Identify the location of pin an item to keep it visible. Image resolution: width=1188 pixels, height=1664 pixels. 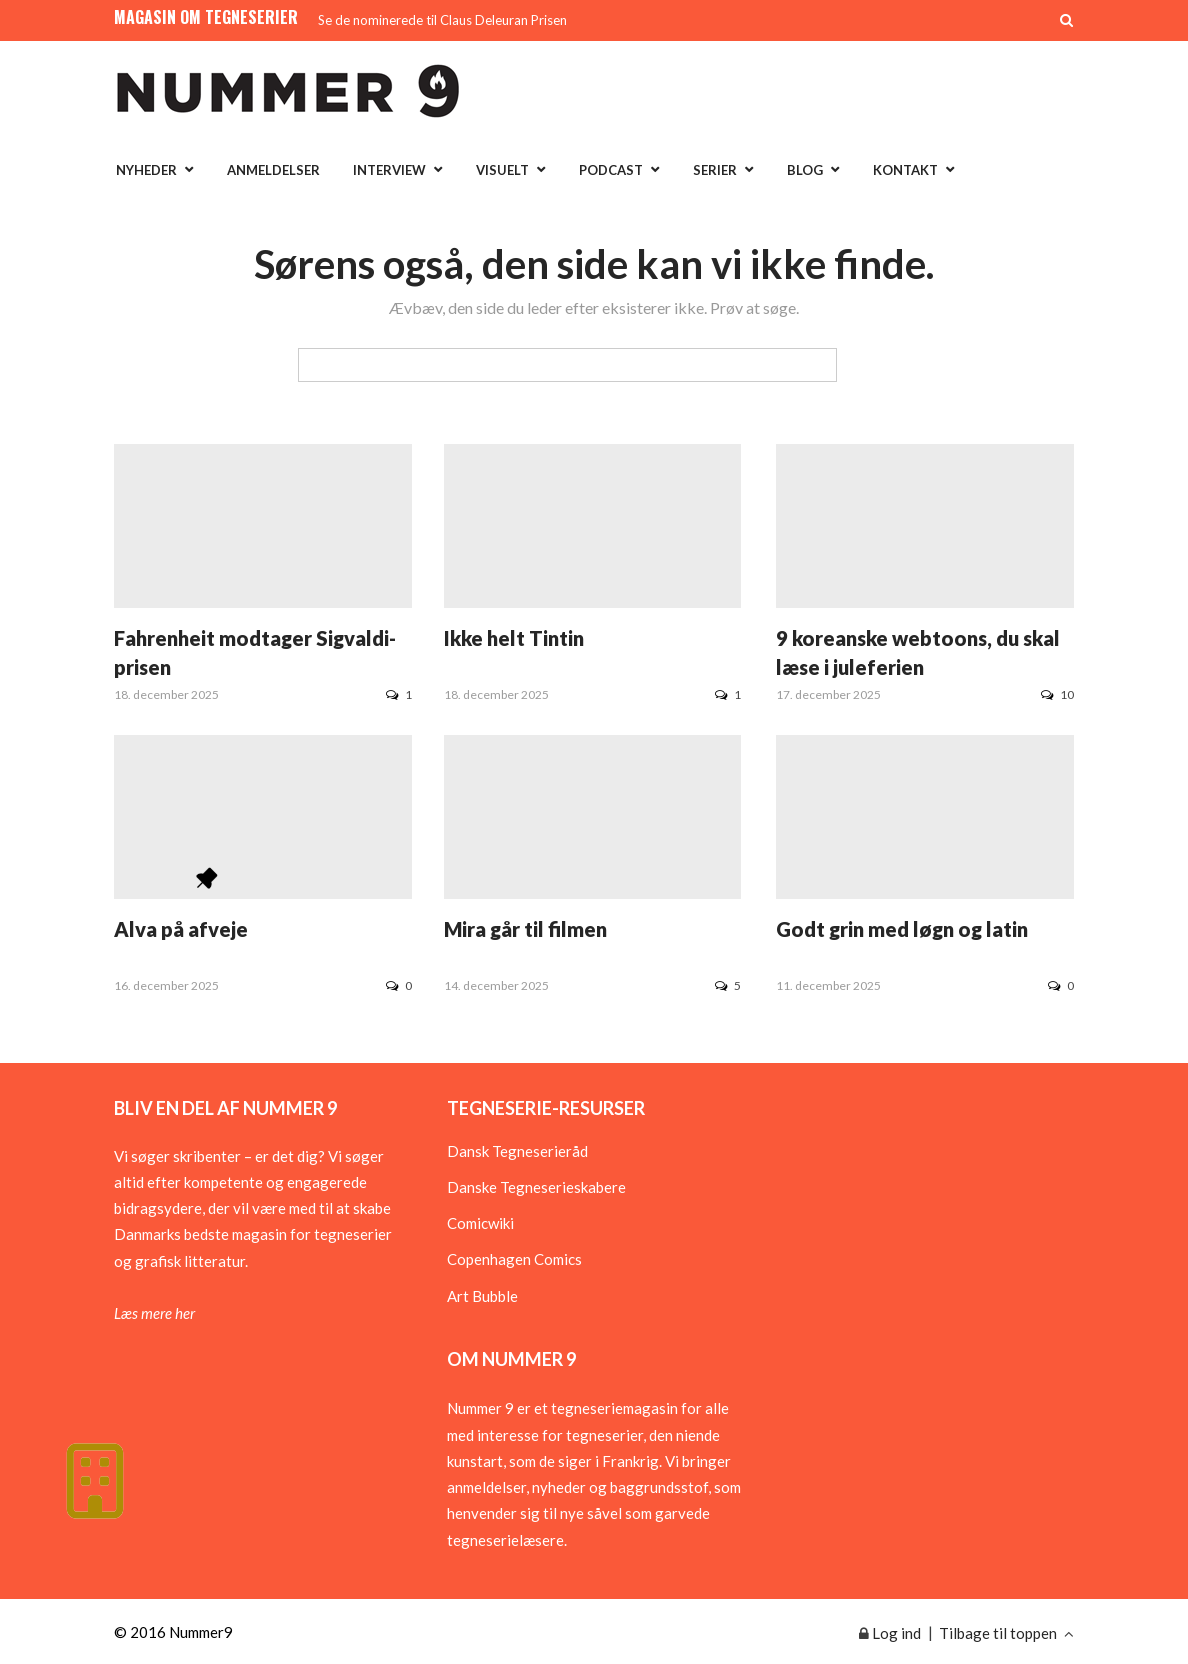
(206, 879).